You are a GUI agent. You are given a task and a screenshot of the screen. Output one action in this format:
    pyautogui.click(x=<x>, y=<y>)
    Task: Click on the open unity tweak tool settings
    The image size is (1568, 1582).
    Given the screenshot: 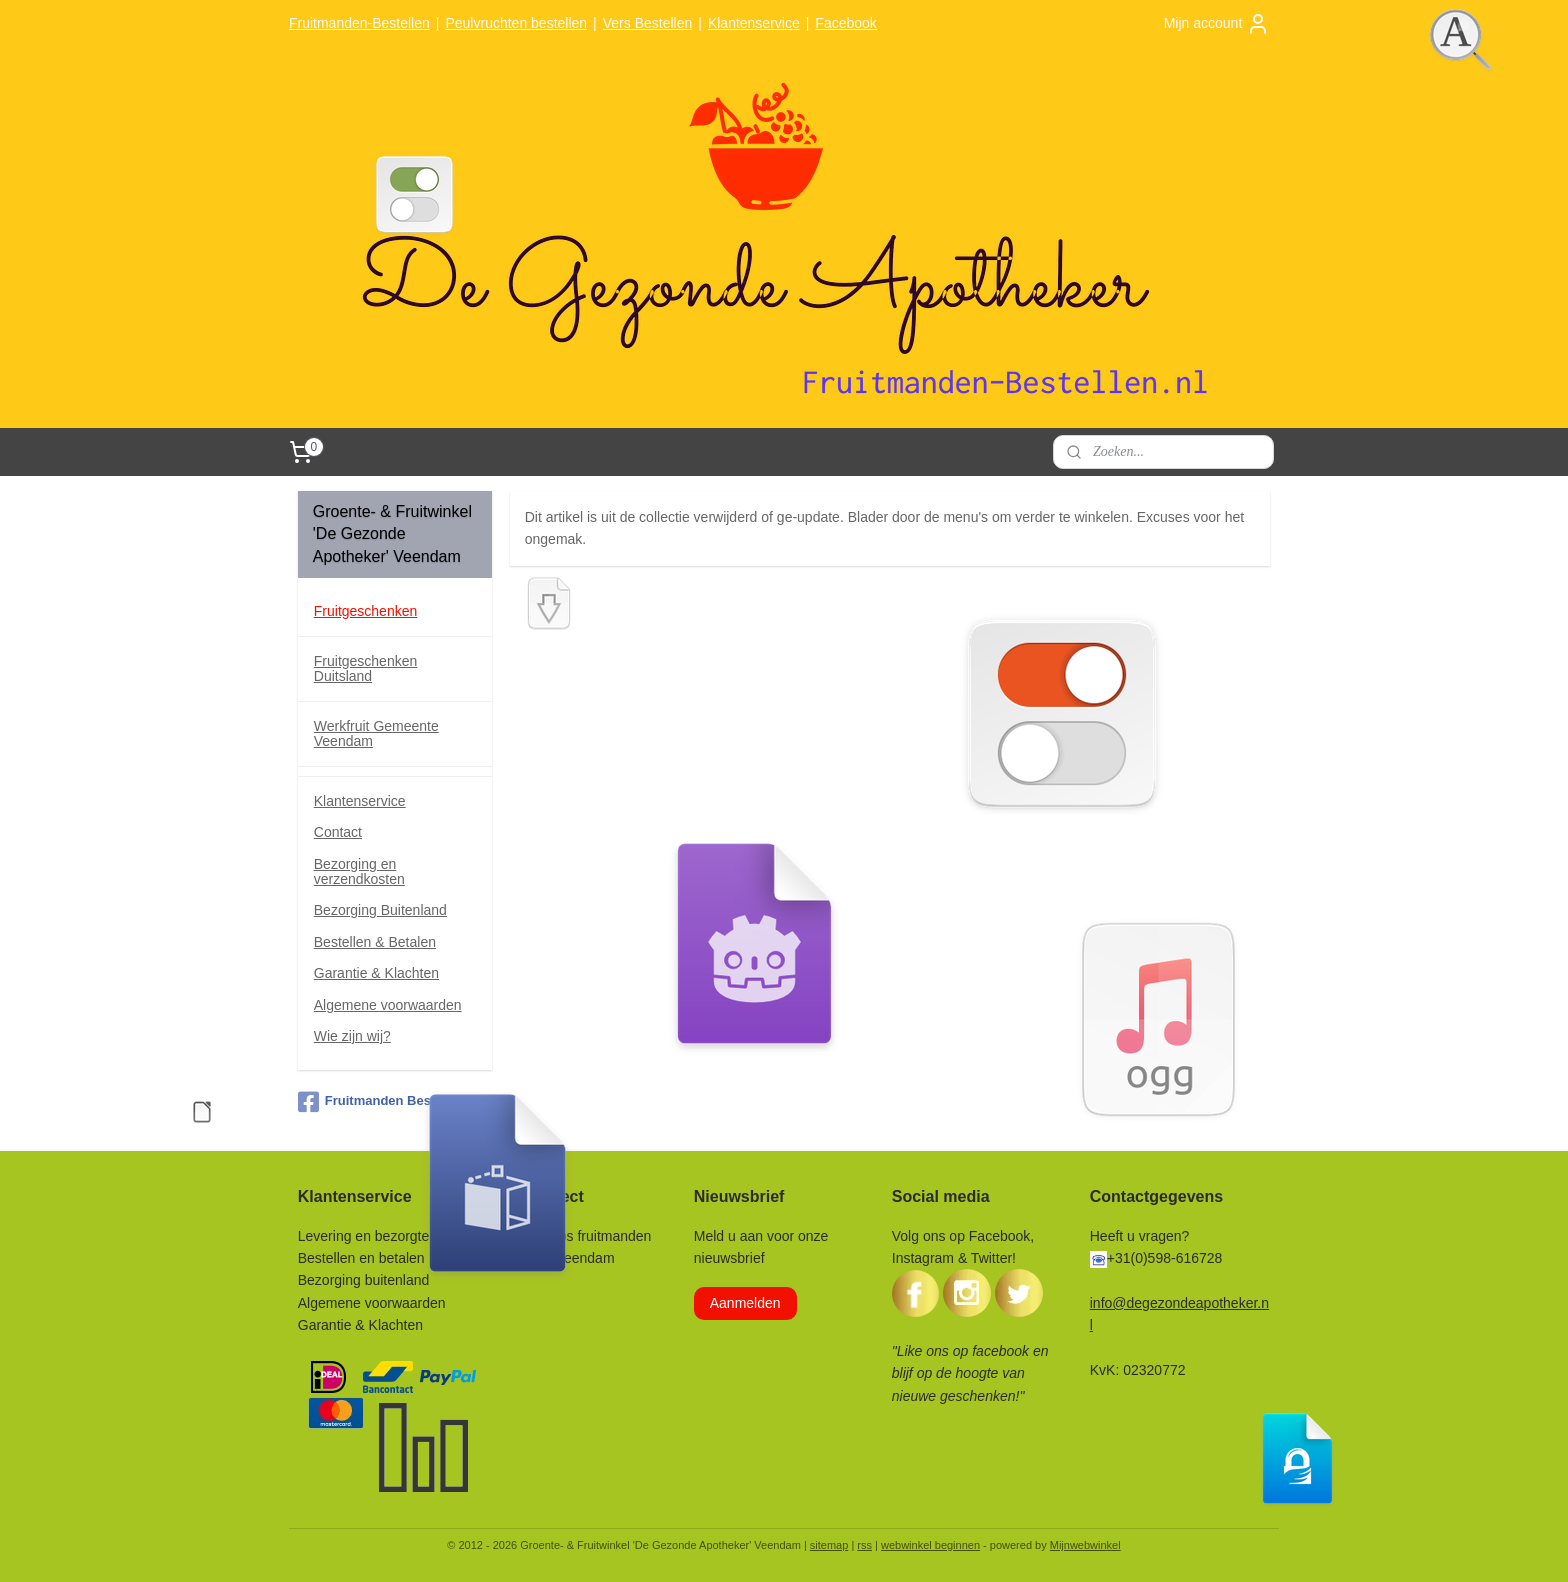 What is the action you would take?
    pyautogui.click(x=1062, y=714)
    